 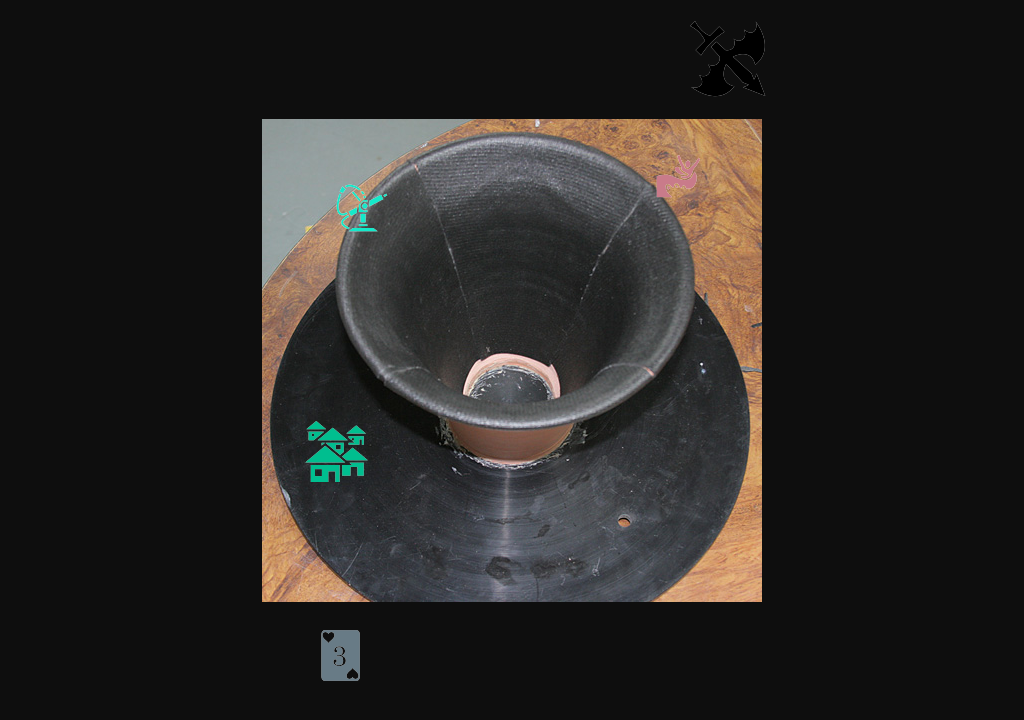 I want to click on deploy defensive laser turret, so click(x=362, y=208).